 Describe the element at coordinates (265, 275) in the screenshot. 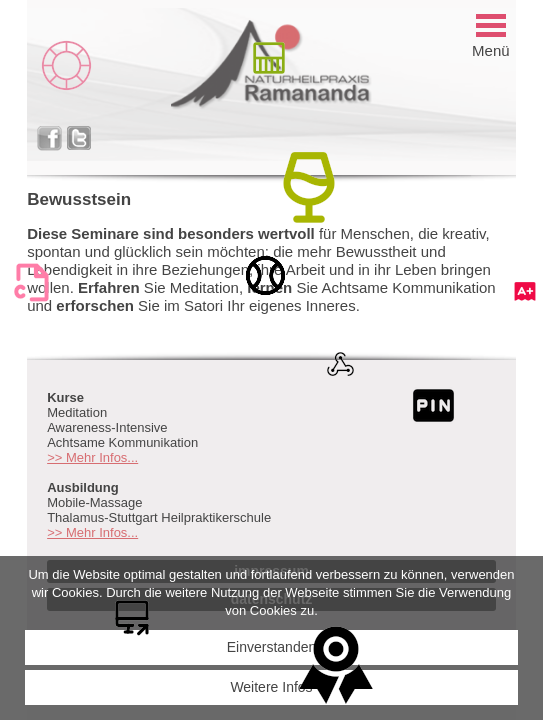

I see `access baseball or sports content` at that location.